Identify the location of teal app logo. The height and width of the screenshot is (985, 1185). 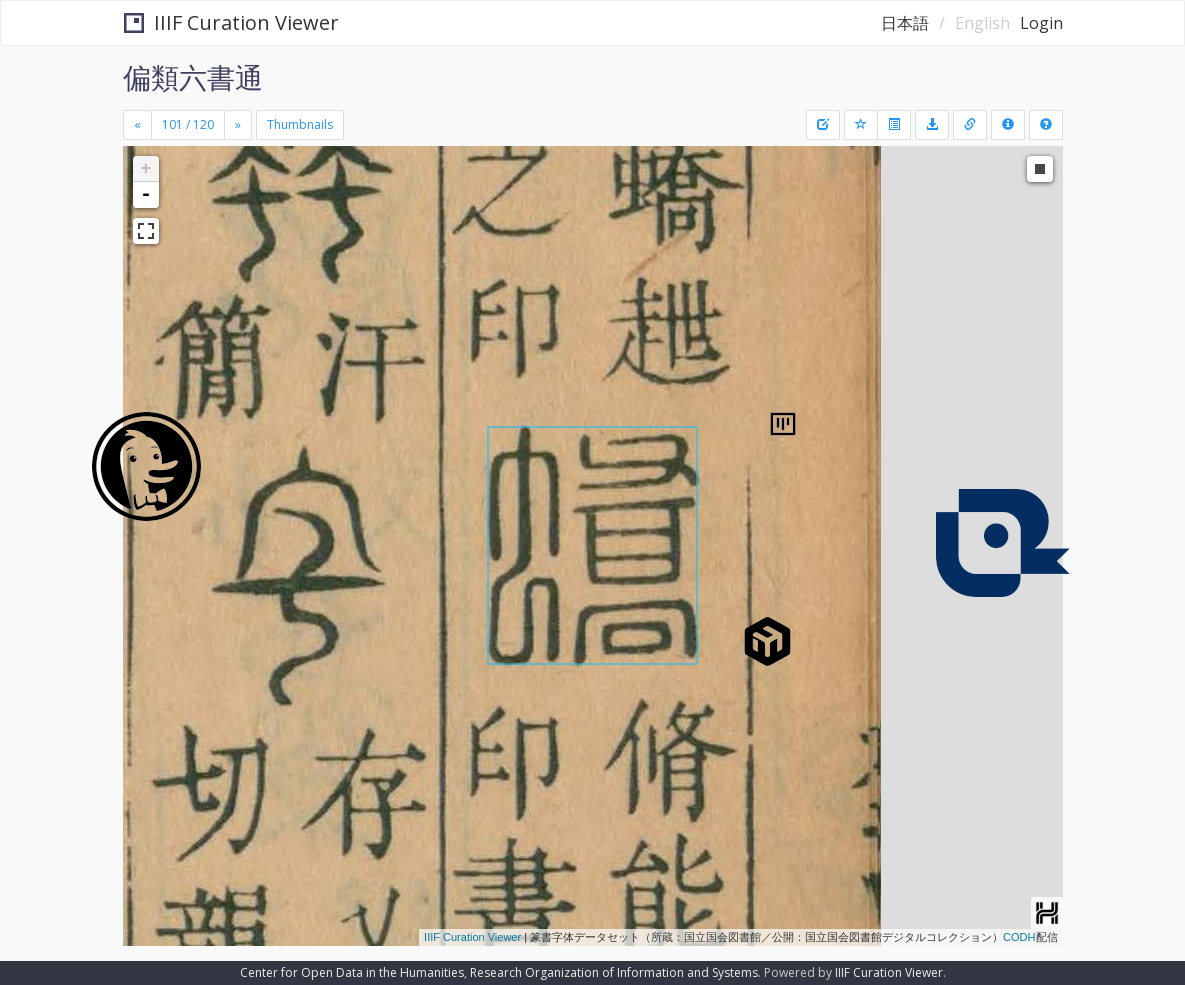
(1003, 543).